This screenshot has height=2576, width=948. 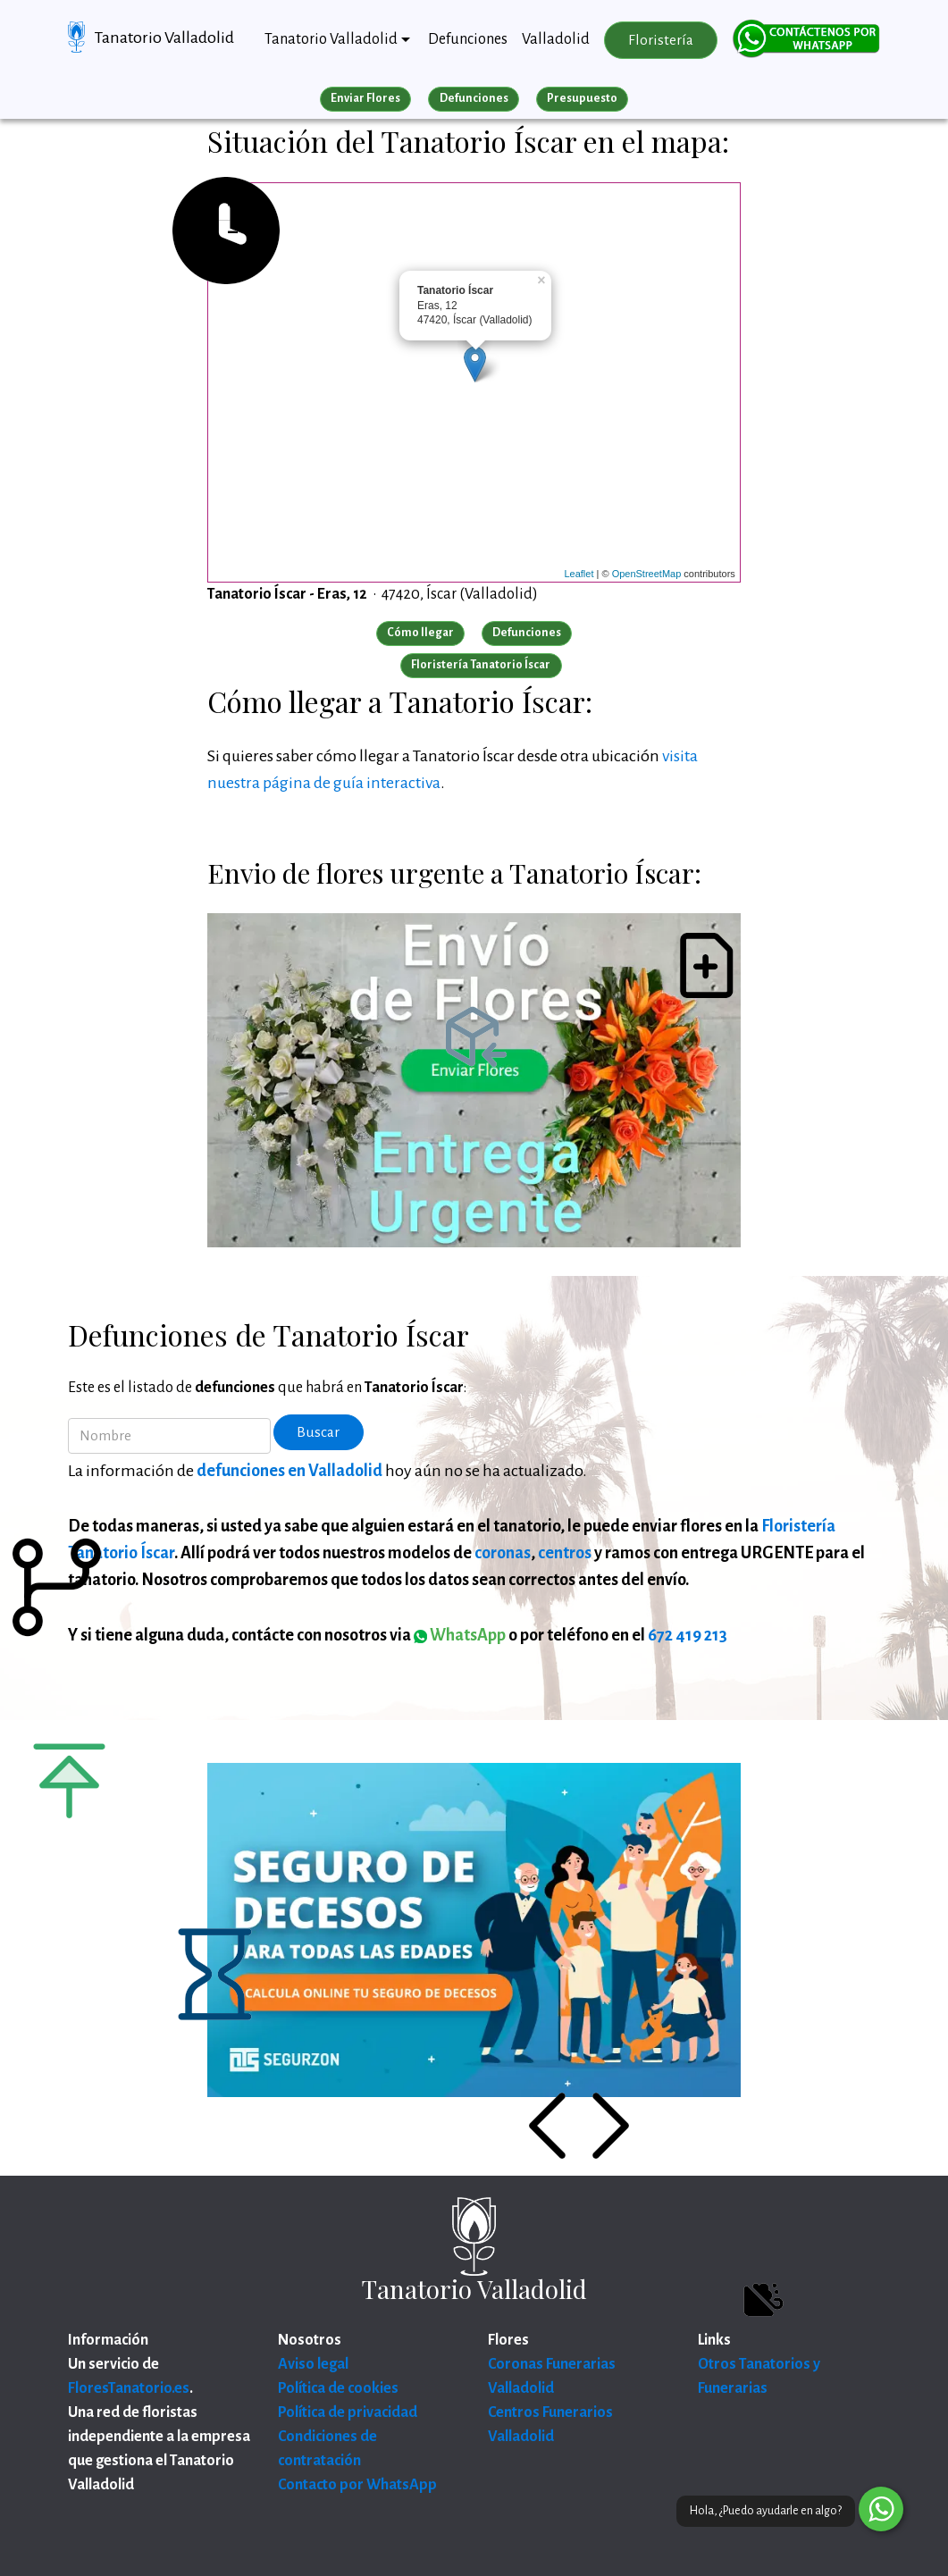 What do you see at coordinates (214, 1974) in the screenshot?
I see `indicates a process is in progress or loading` at bounding box center [214, 1974].